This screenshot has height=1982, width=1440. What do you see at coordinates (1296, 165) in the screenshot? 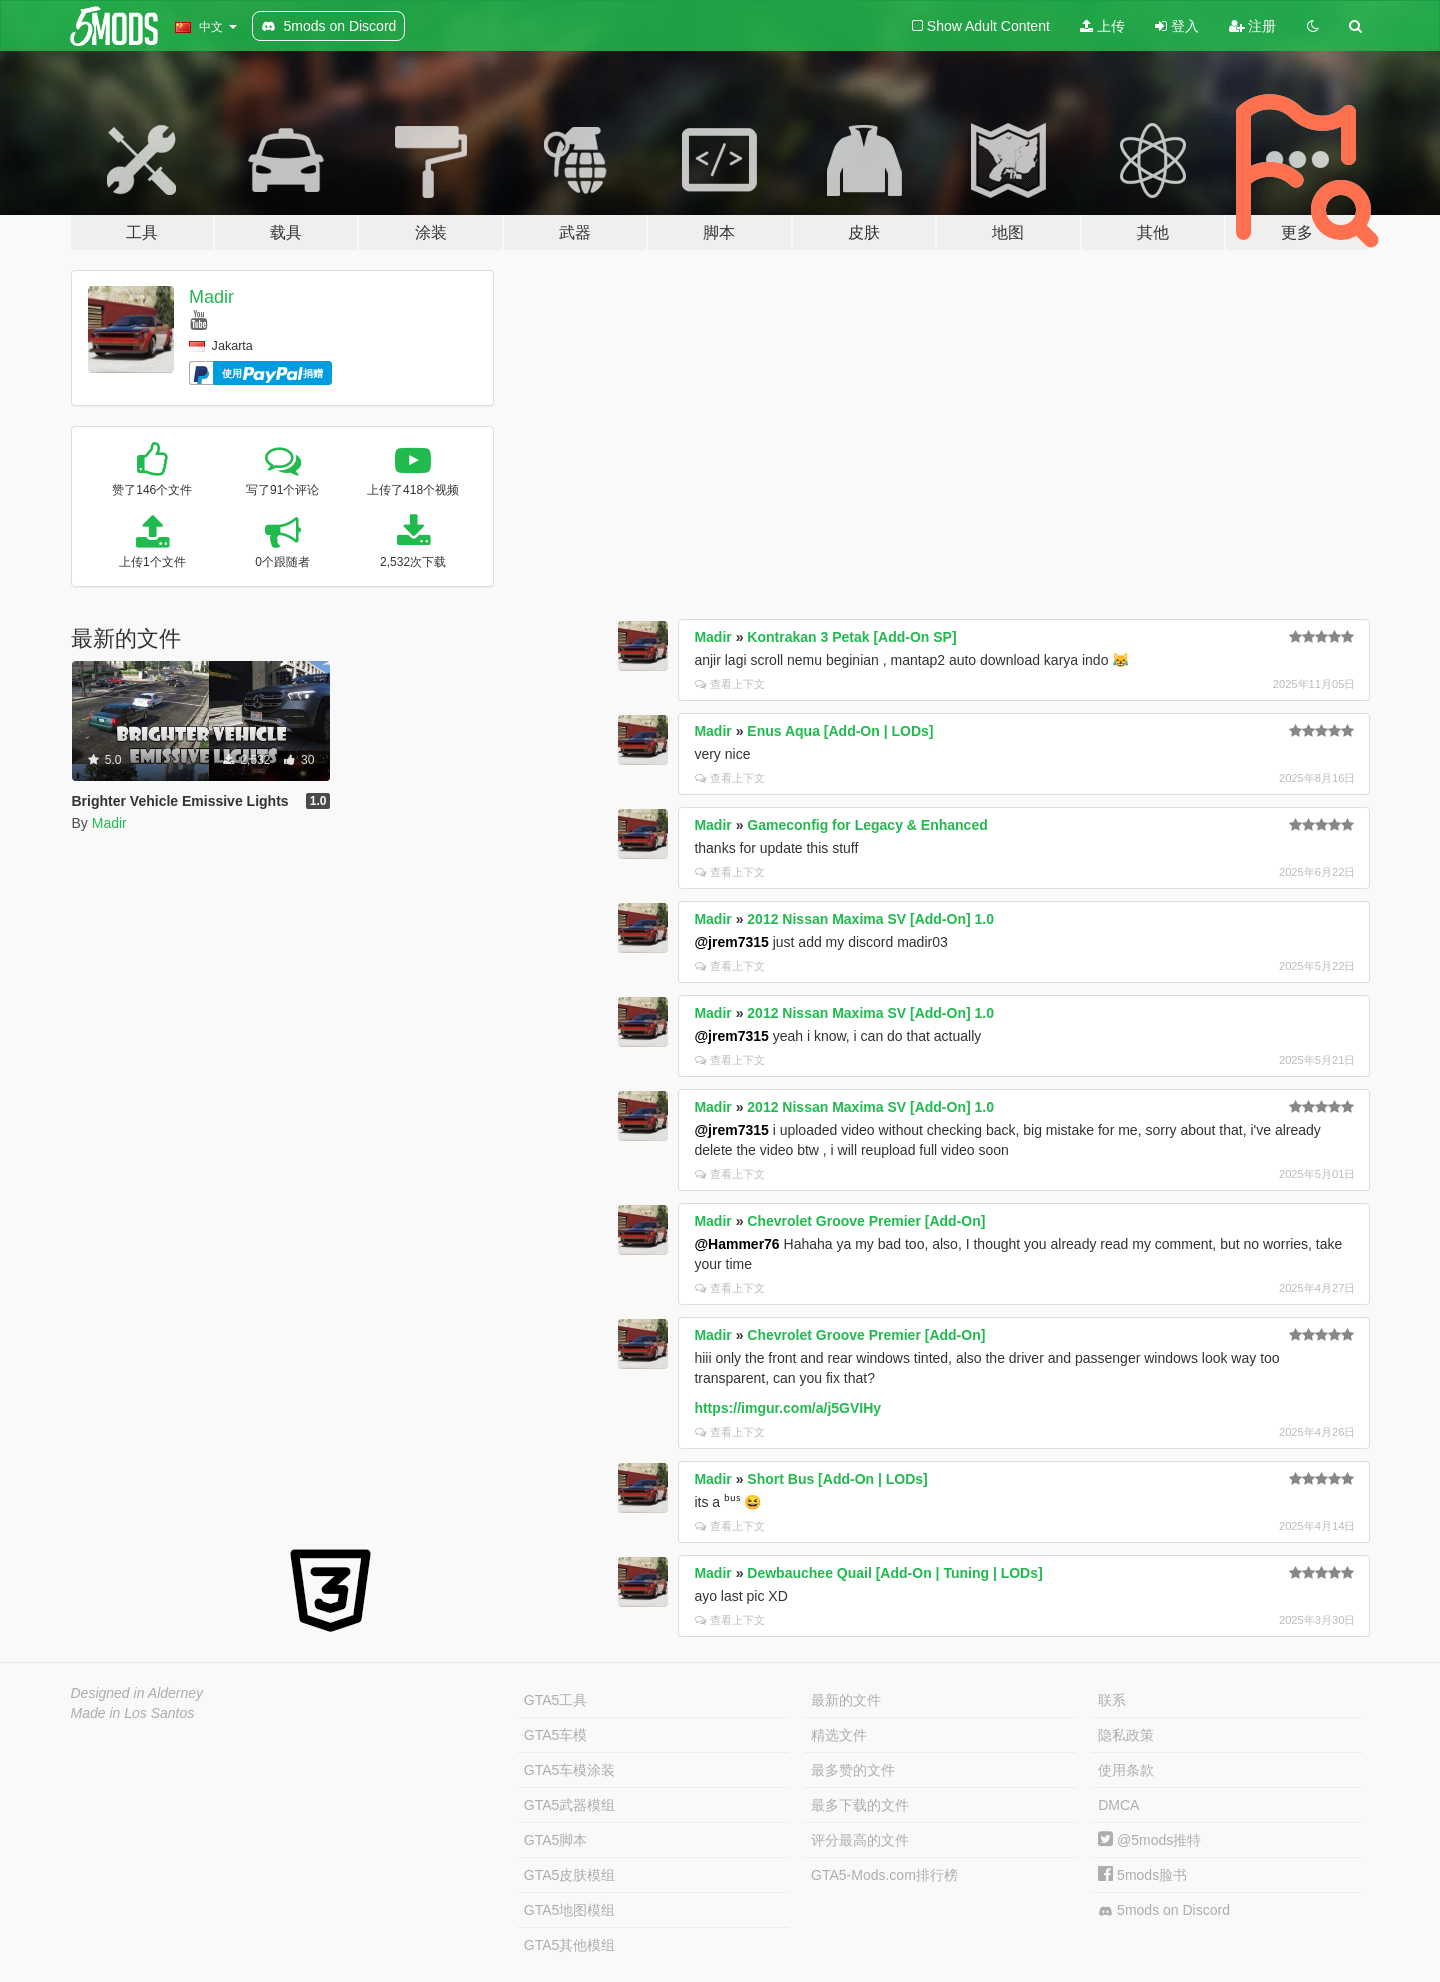
I see `search flagged items` at bounding box center [1296, 165].